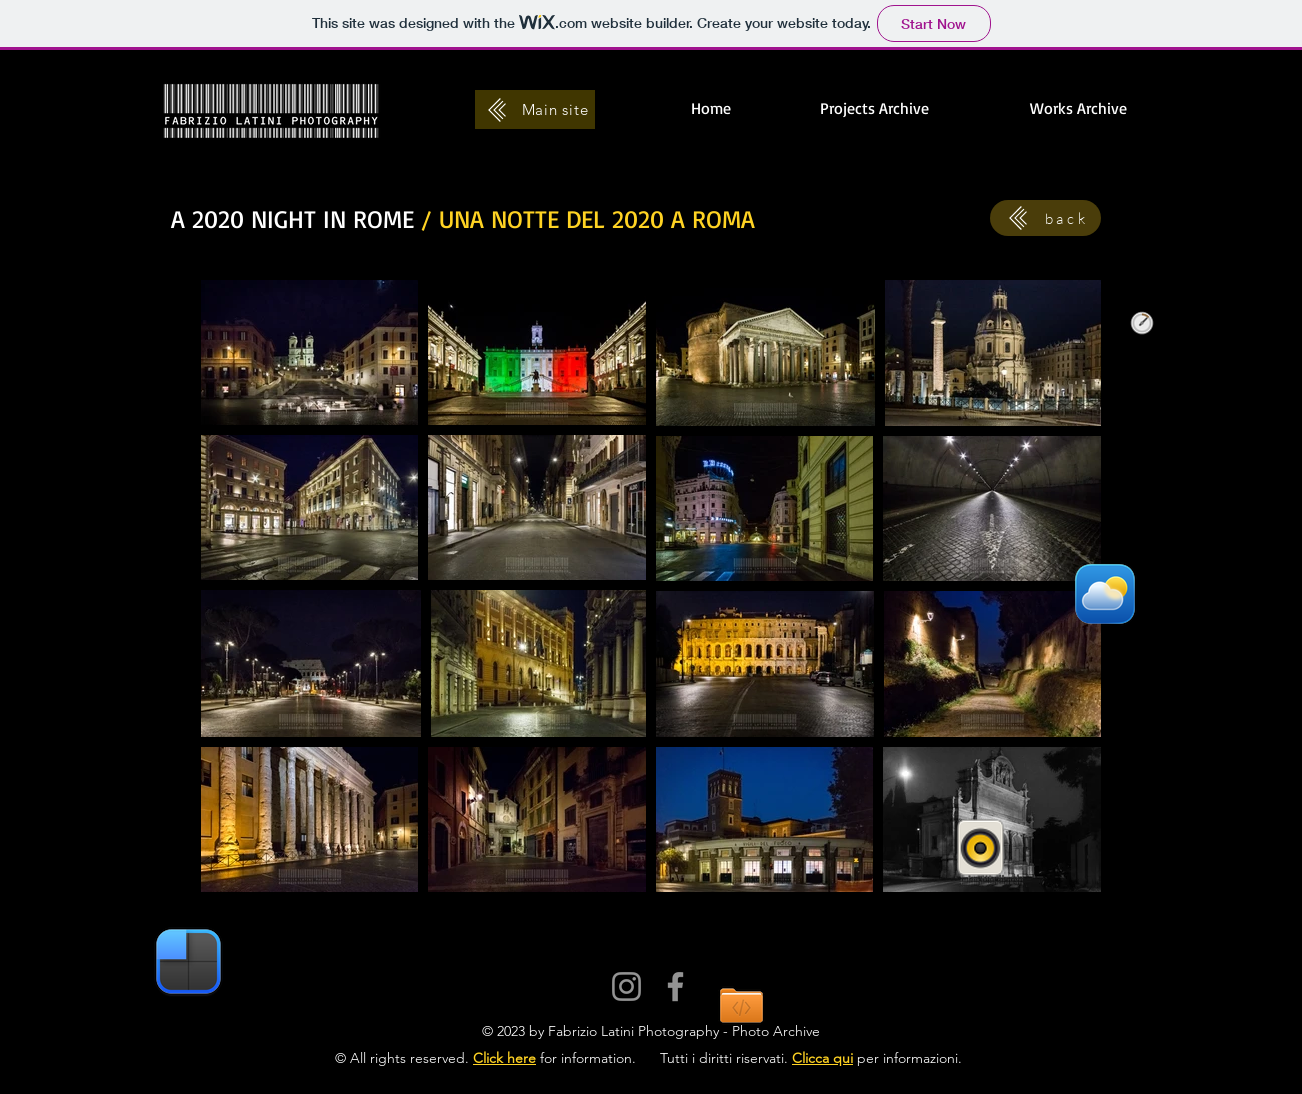 The image size is (1302, 1094). Describe the element at coordinates (1142, 323) in the screenshot. I see `open sysprof system profiler` at that location.